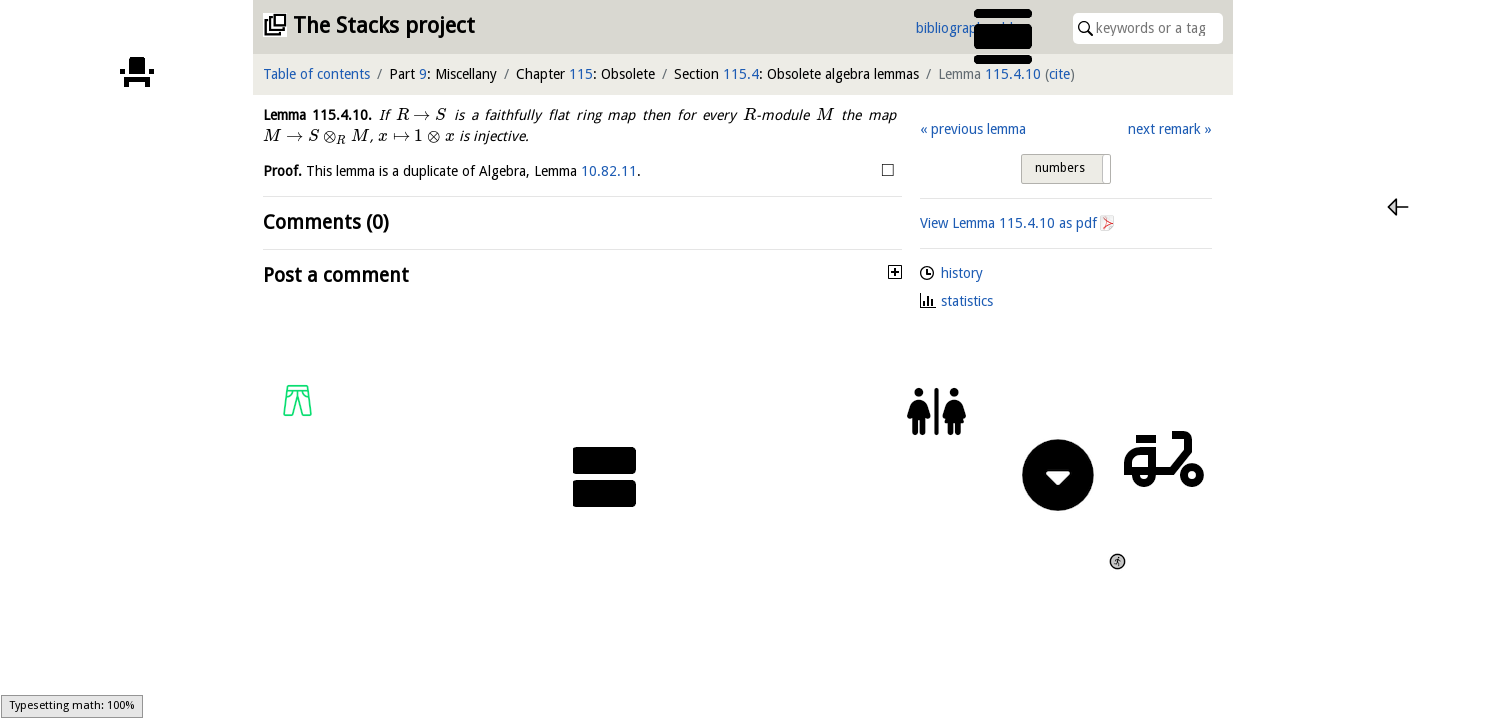  I want to click on browse pants or bottoms category, so click(297, 400).